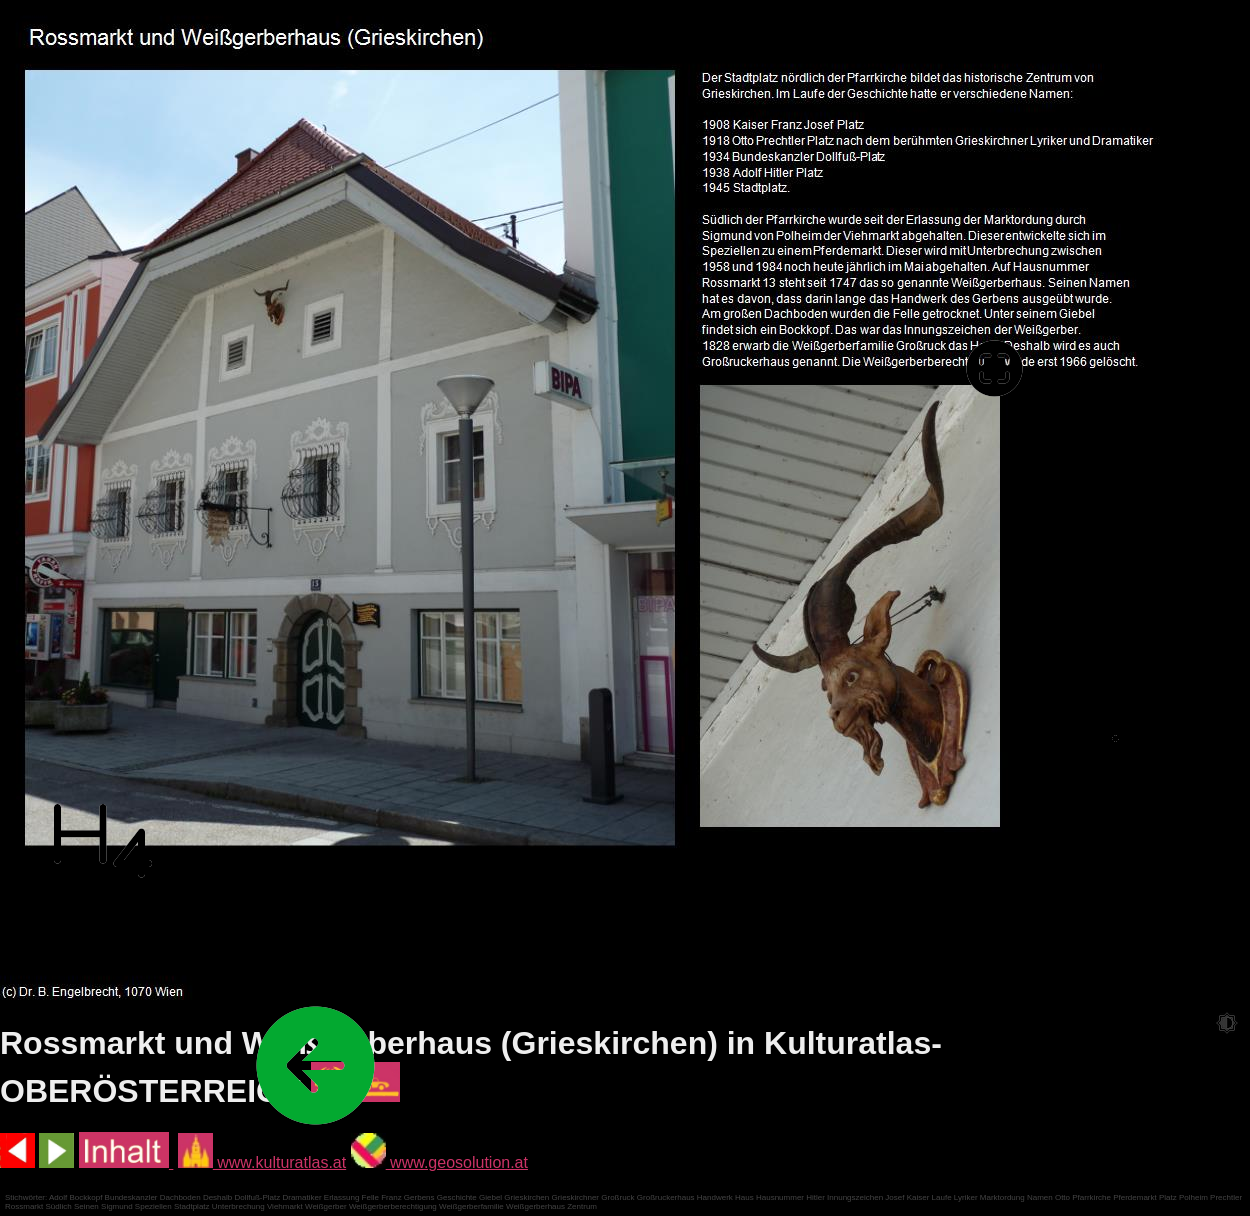  Describe the element at coordinates (315, 1065) in the screenshot. I see `go back to the previous screen` at that location.